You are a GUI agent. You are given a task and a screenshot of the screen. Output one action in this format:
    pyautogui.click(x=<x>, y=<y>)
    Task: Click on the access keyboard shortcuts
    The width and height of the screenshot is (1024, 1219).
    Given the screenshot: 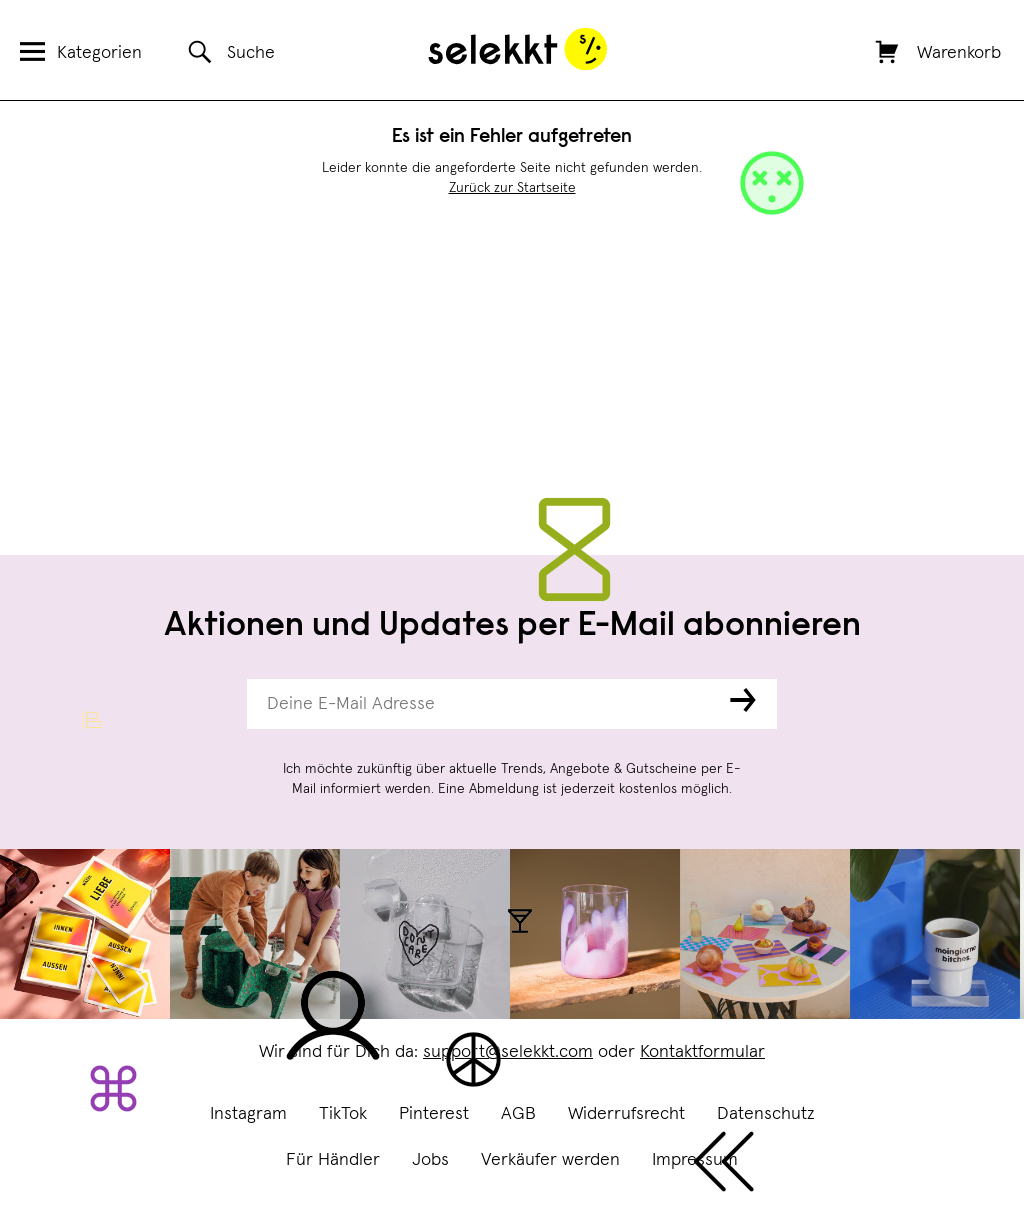 What is the action you would take?
    pyautogui.click(x=113, y=1088)
    